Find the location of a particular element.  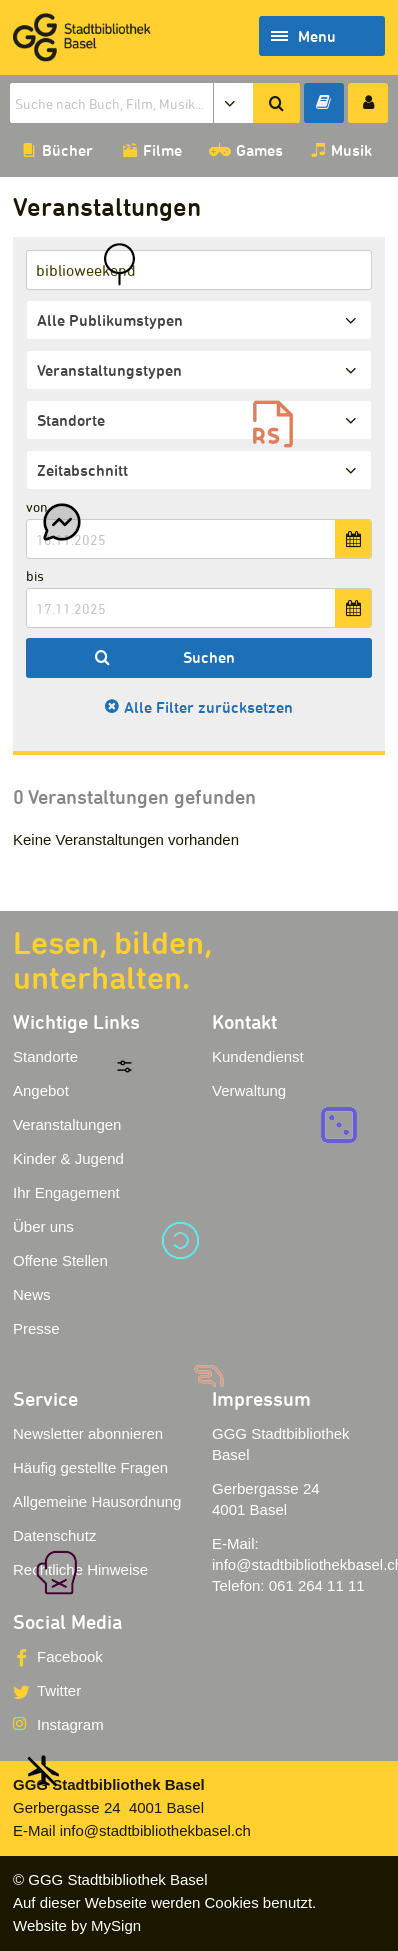

lizard gesture in rock-paper-scissors-lizard-spock game is located at coordinates (209, 1376).